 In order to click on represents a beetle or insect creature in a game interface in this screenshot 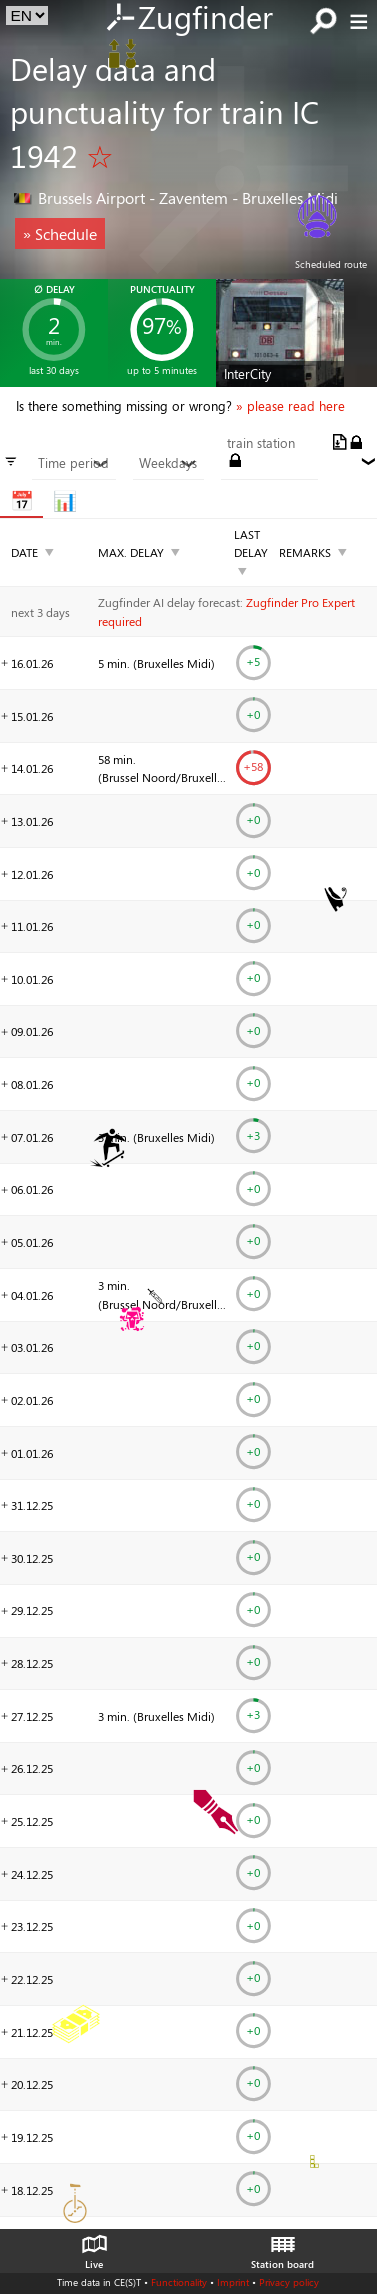, I will do `click(317, 217)`.